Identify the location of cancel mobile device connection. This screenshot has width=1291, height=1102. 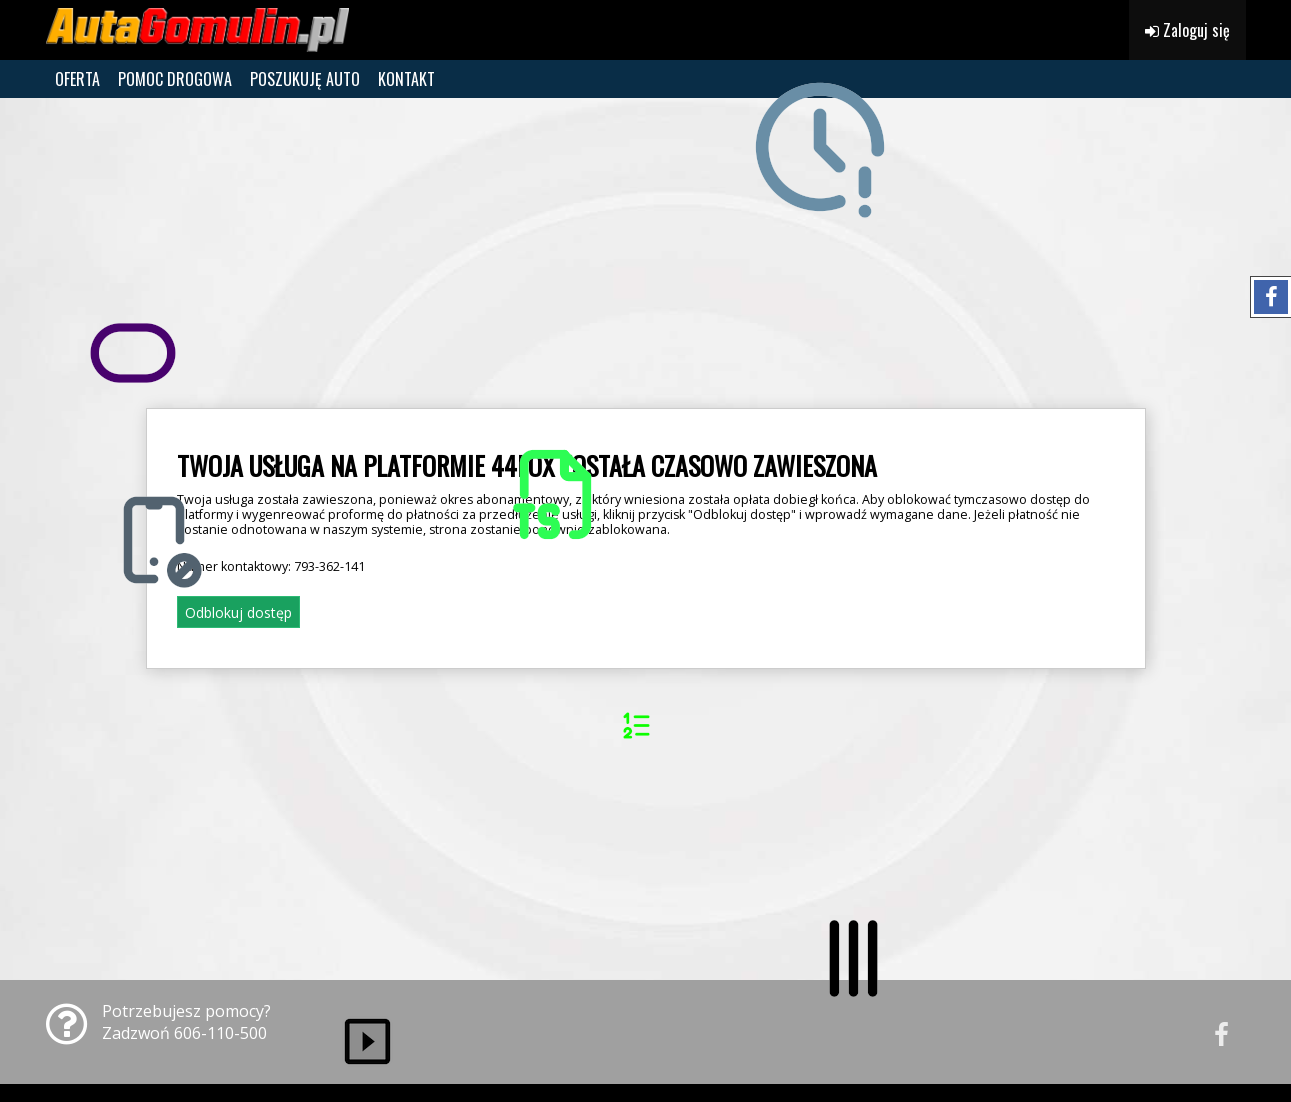
(154, 540).